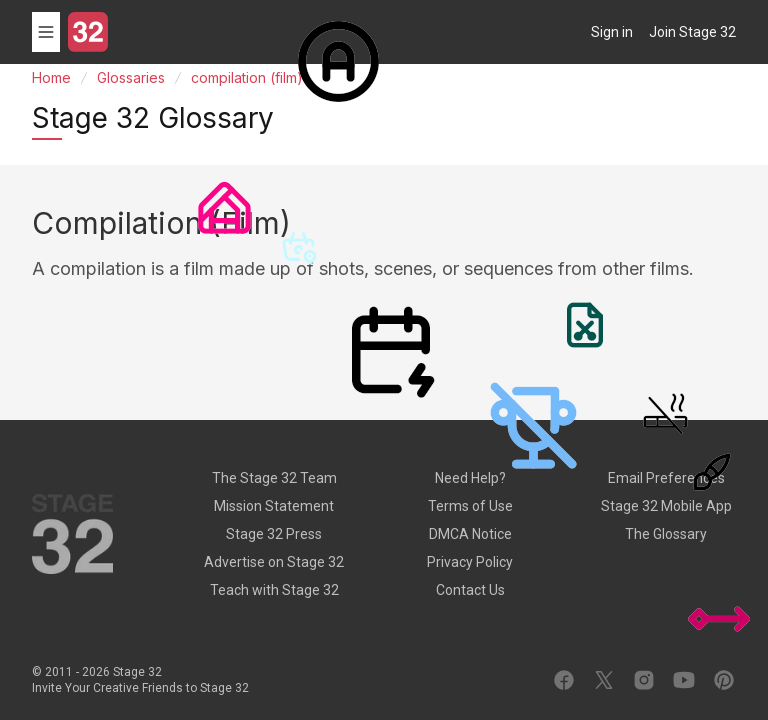 The image size is (768, 720). What do you see at coordinates (712, 472) in the screenshot?
I see `access drawing or painting tools` at bounding box center [712, 472].